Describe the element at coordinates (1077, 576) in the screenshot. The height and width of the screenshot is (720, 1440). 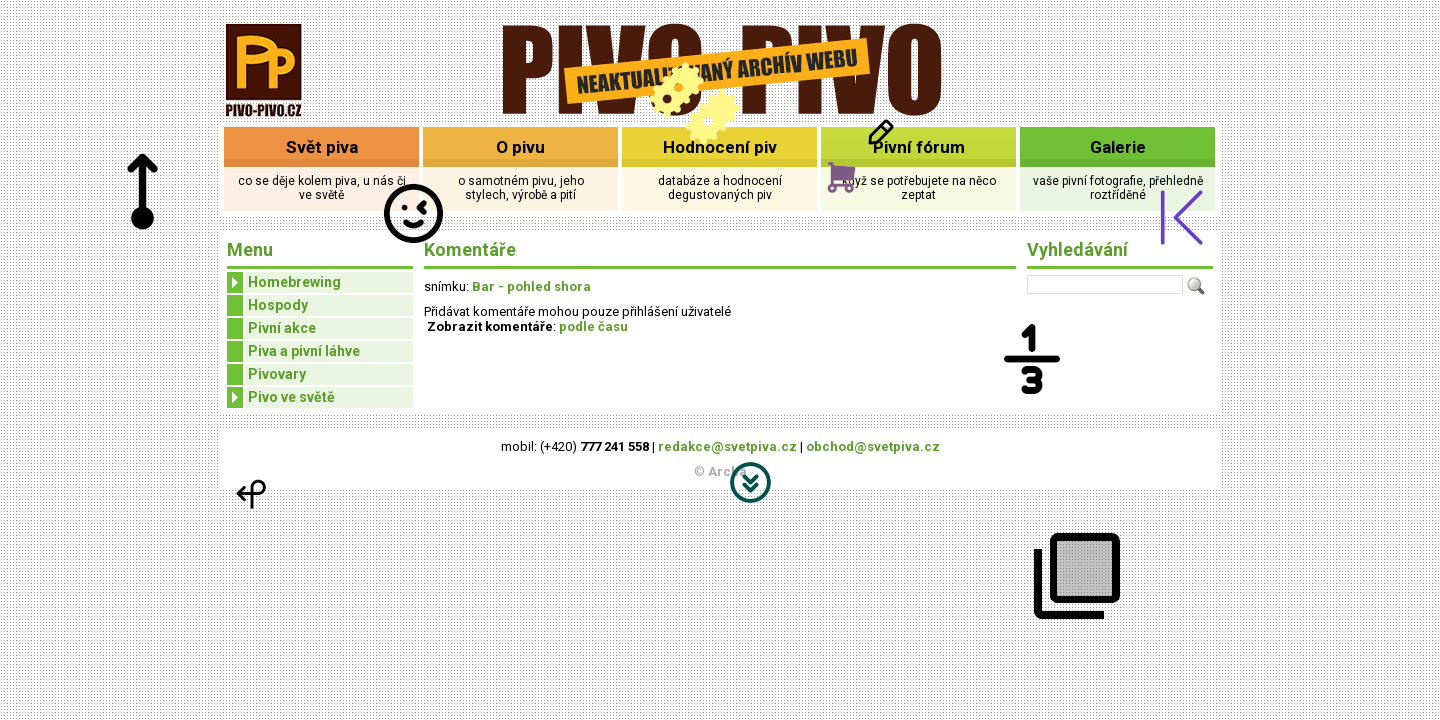
I see `view stacked or layered content` at that location.